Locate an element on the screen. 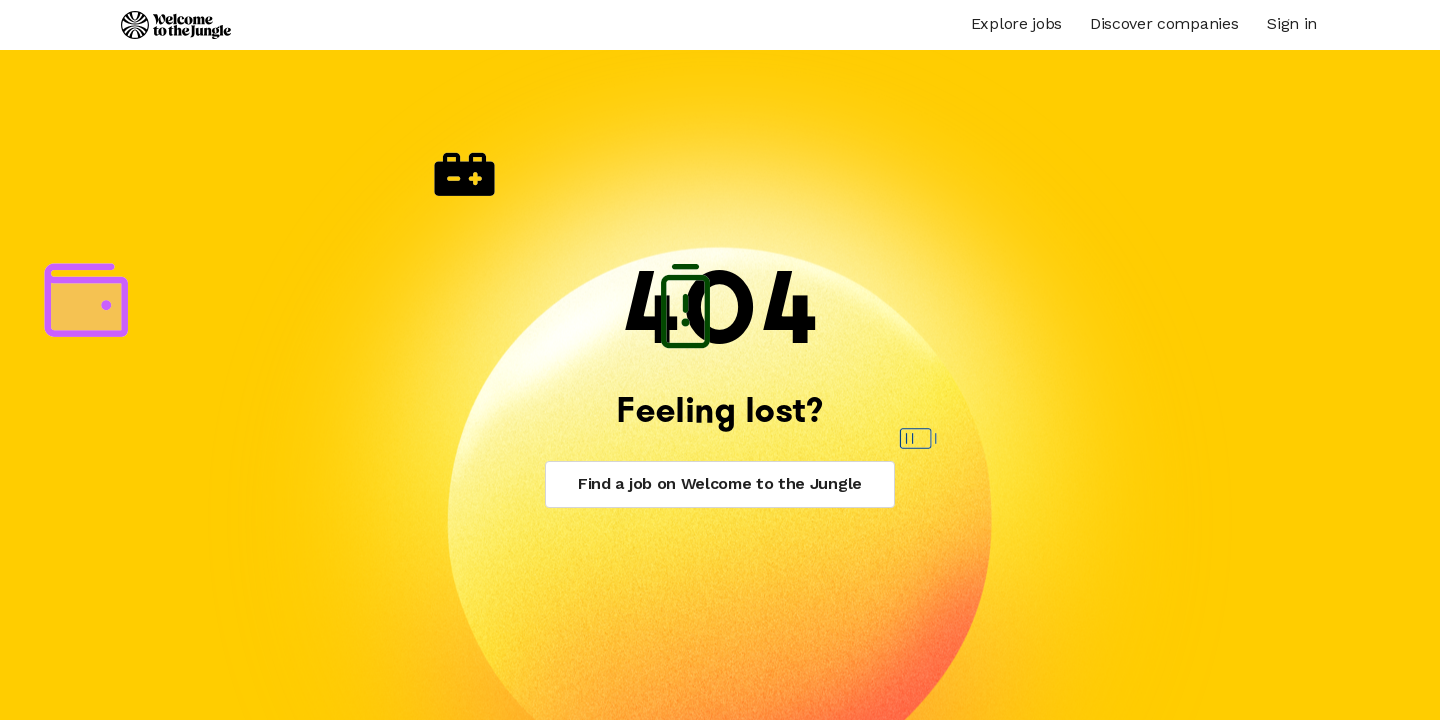 The height and width of the screenshot is (720, 1440). indicates medium battery level is located at coordinates (917, 438).